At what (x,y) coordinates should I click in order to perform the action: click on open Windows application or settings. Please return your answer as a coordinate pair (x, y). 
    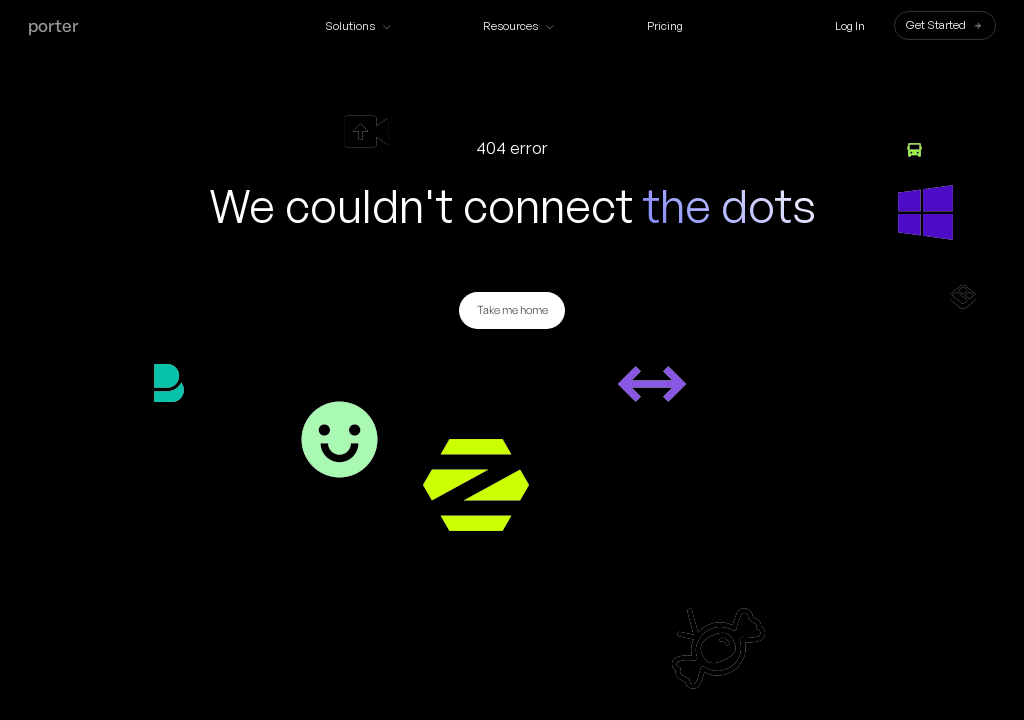
    Looking at the image, I should click on (925, 212).